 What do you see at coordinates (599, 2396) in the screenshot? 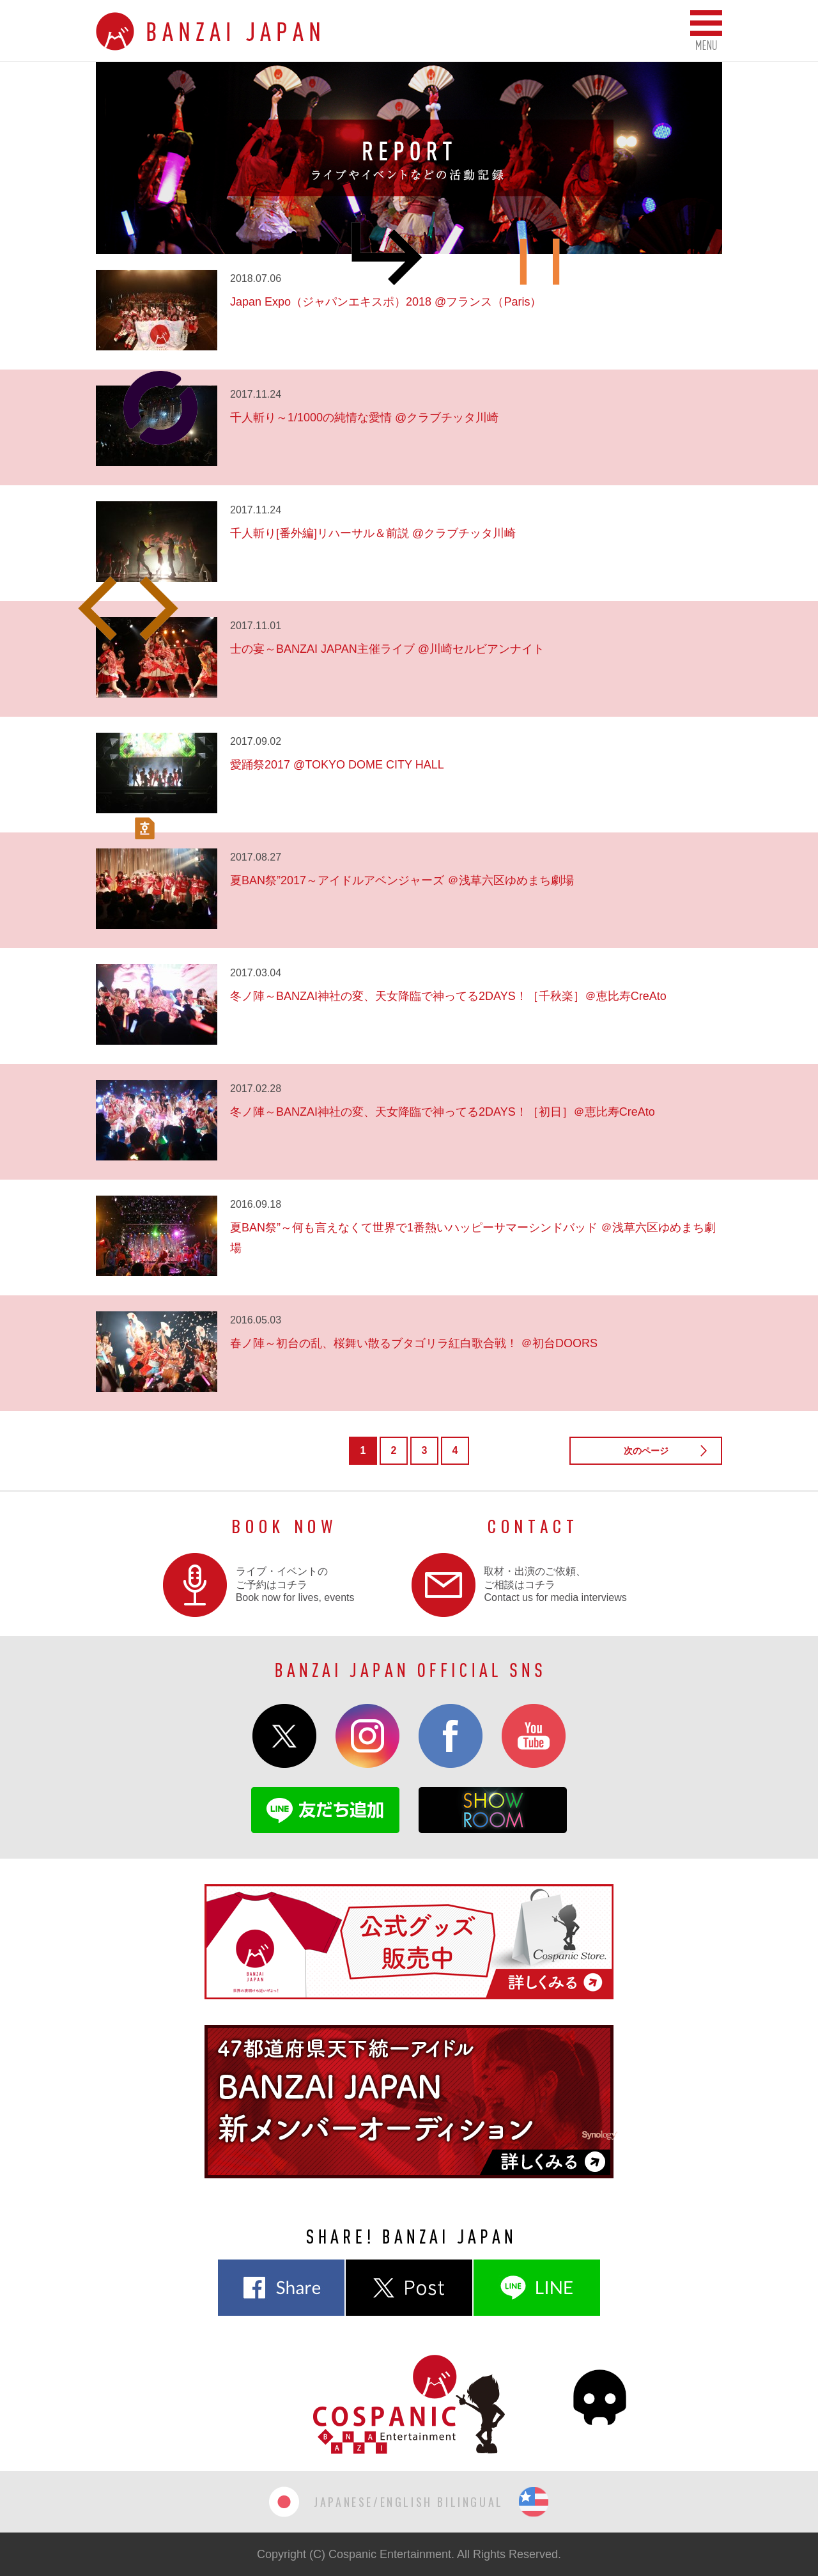
I see `indicates danger or hazardous content` at bounding box center [599, 2396].